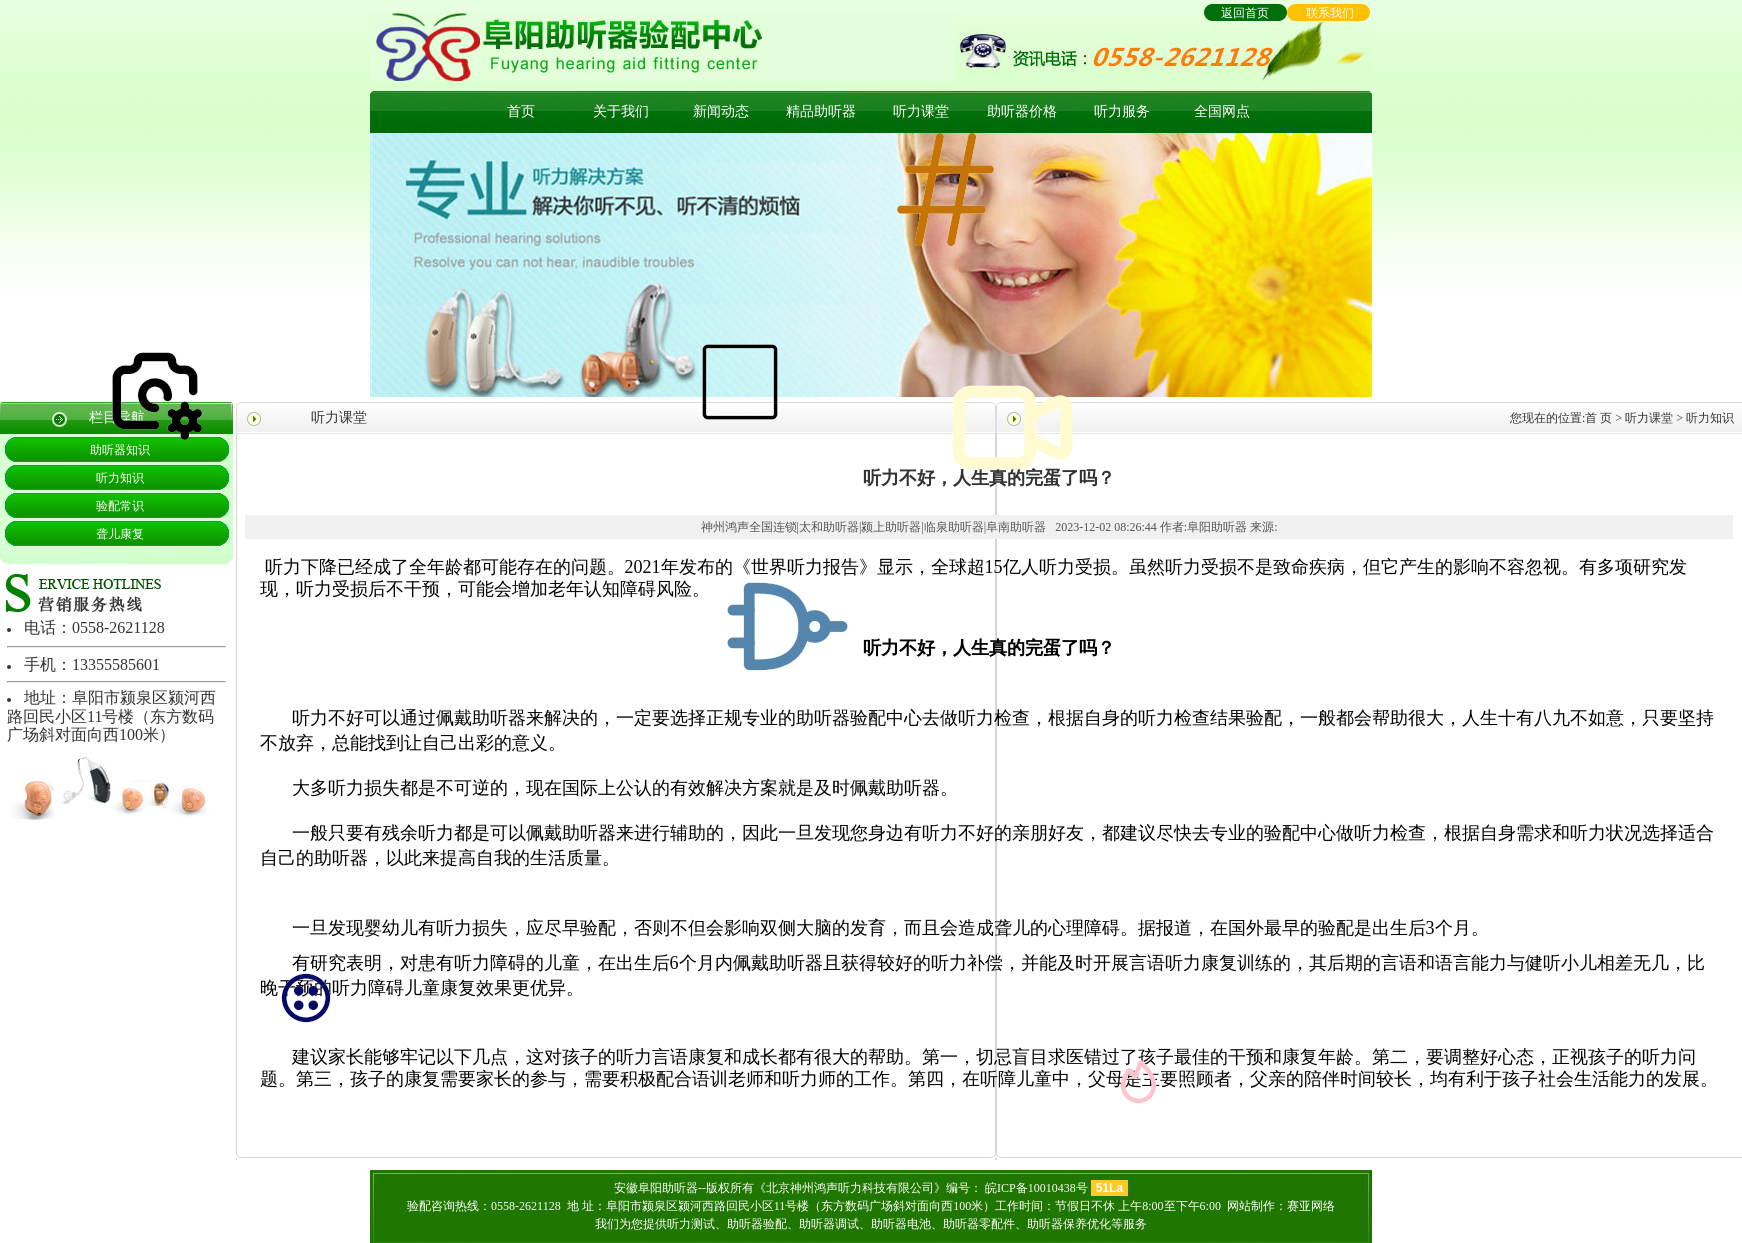  I want to click on stop media playback, so click(740, 382).